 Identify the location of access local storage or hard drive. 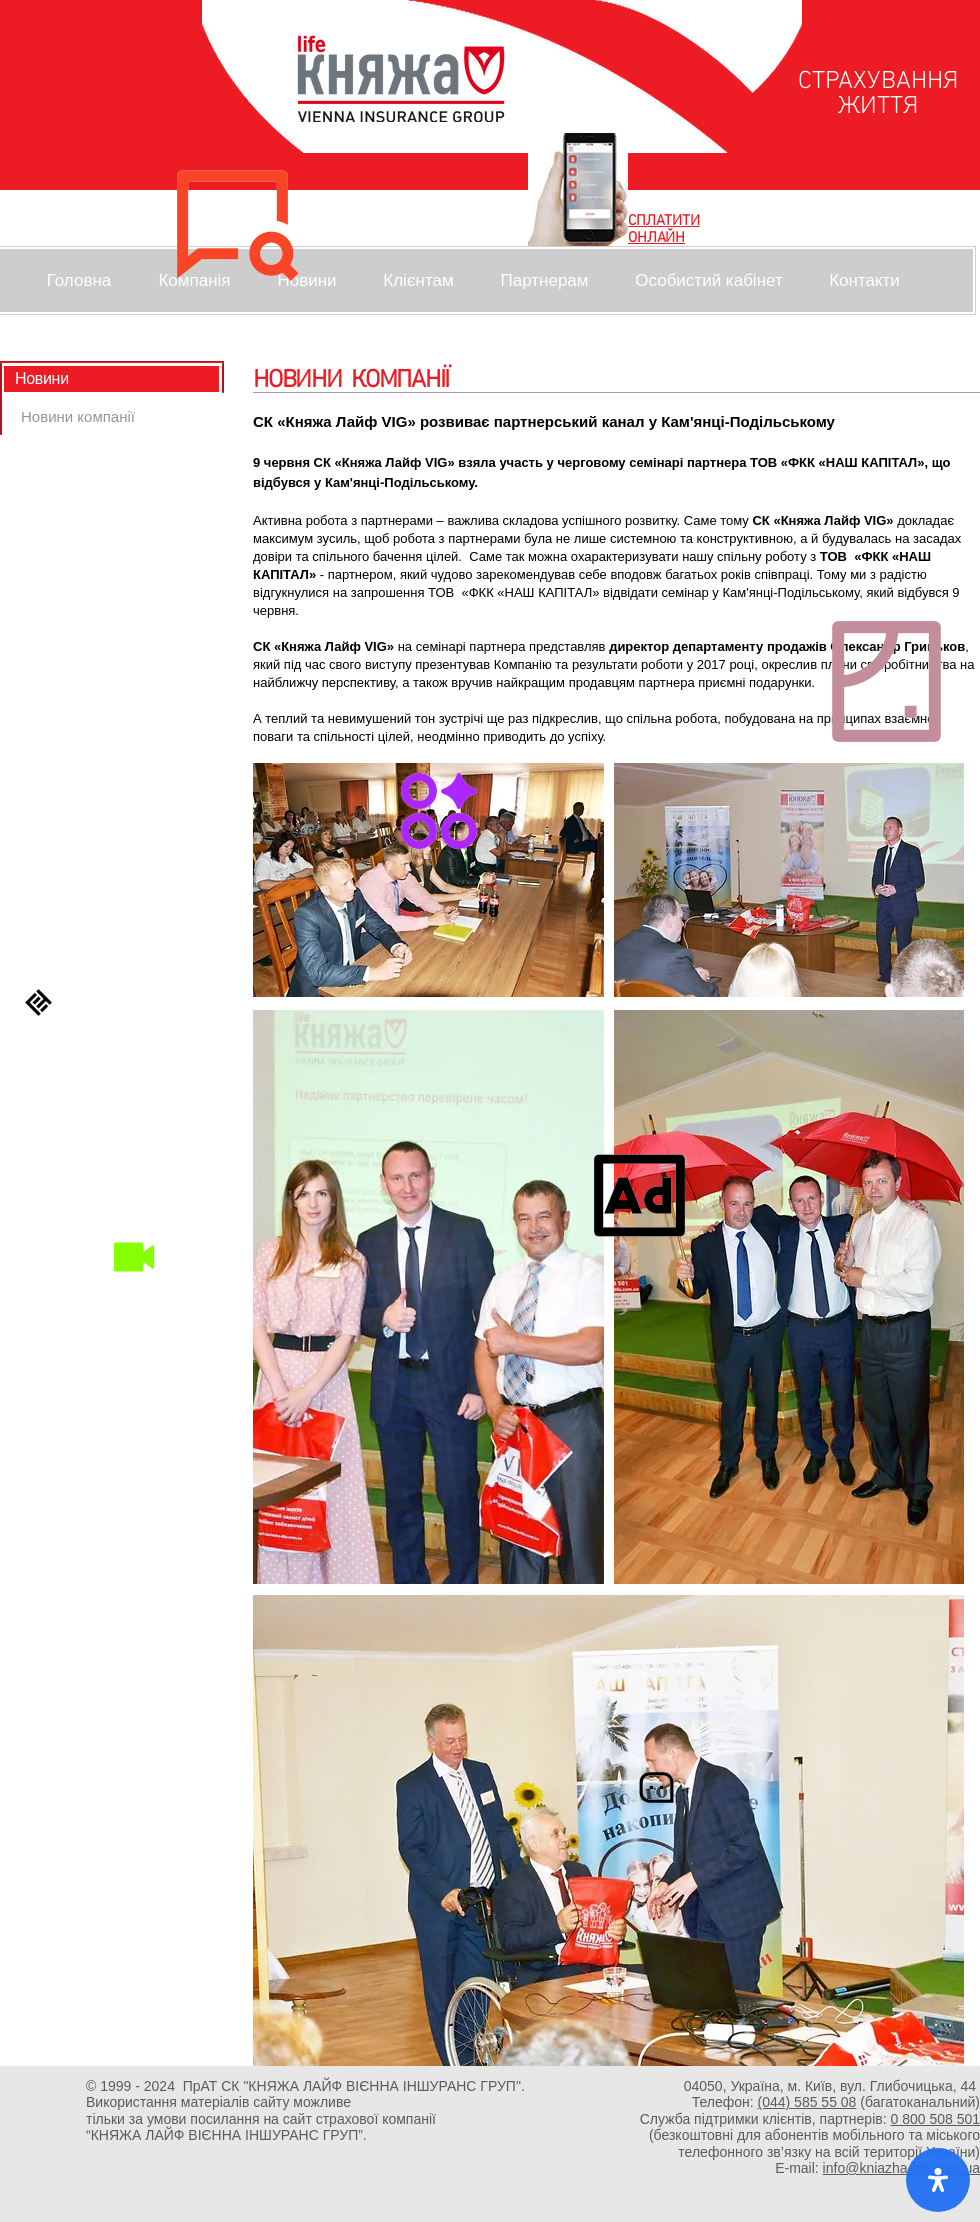
(886, 681).